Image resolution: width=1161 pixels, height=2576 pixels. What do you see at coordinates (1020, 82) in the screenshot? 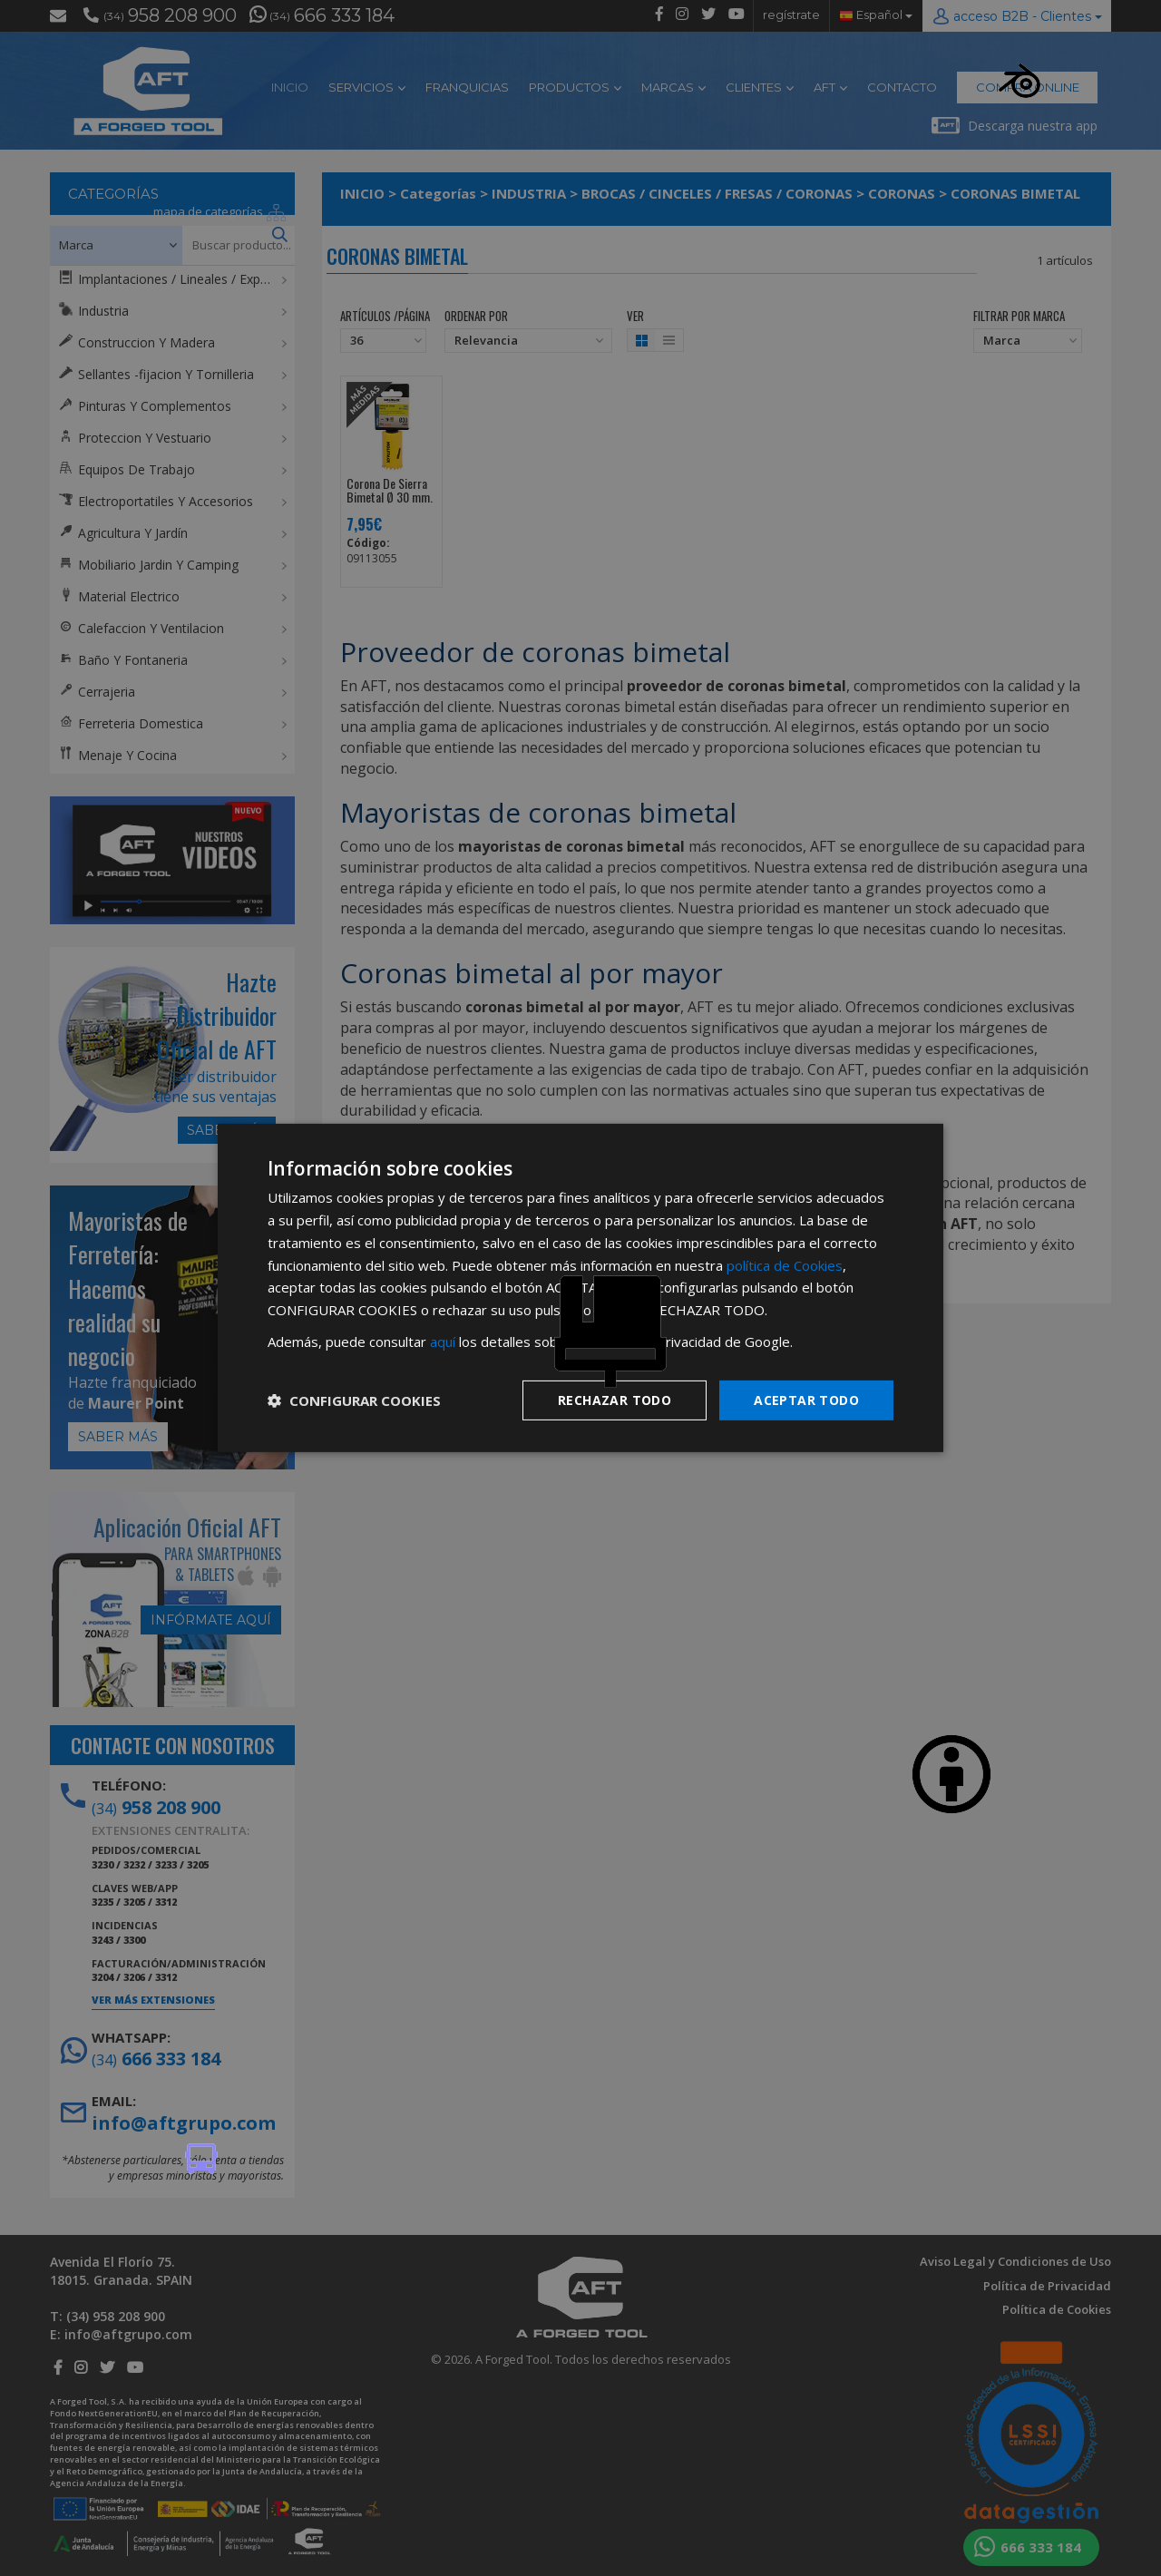
I see `open Blender 3D modeling software` at bounding box center [1020, 82].